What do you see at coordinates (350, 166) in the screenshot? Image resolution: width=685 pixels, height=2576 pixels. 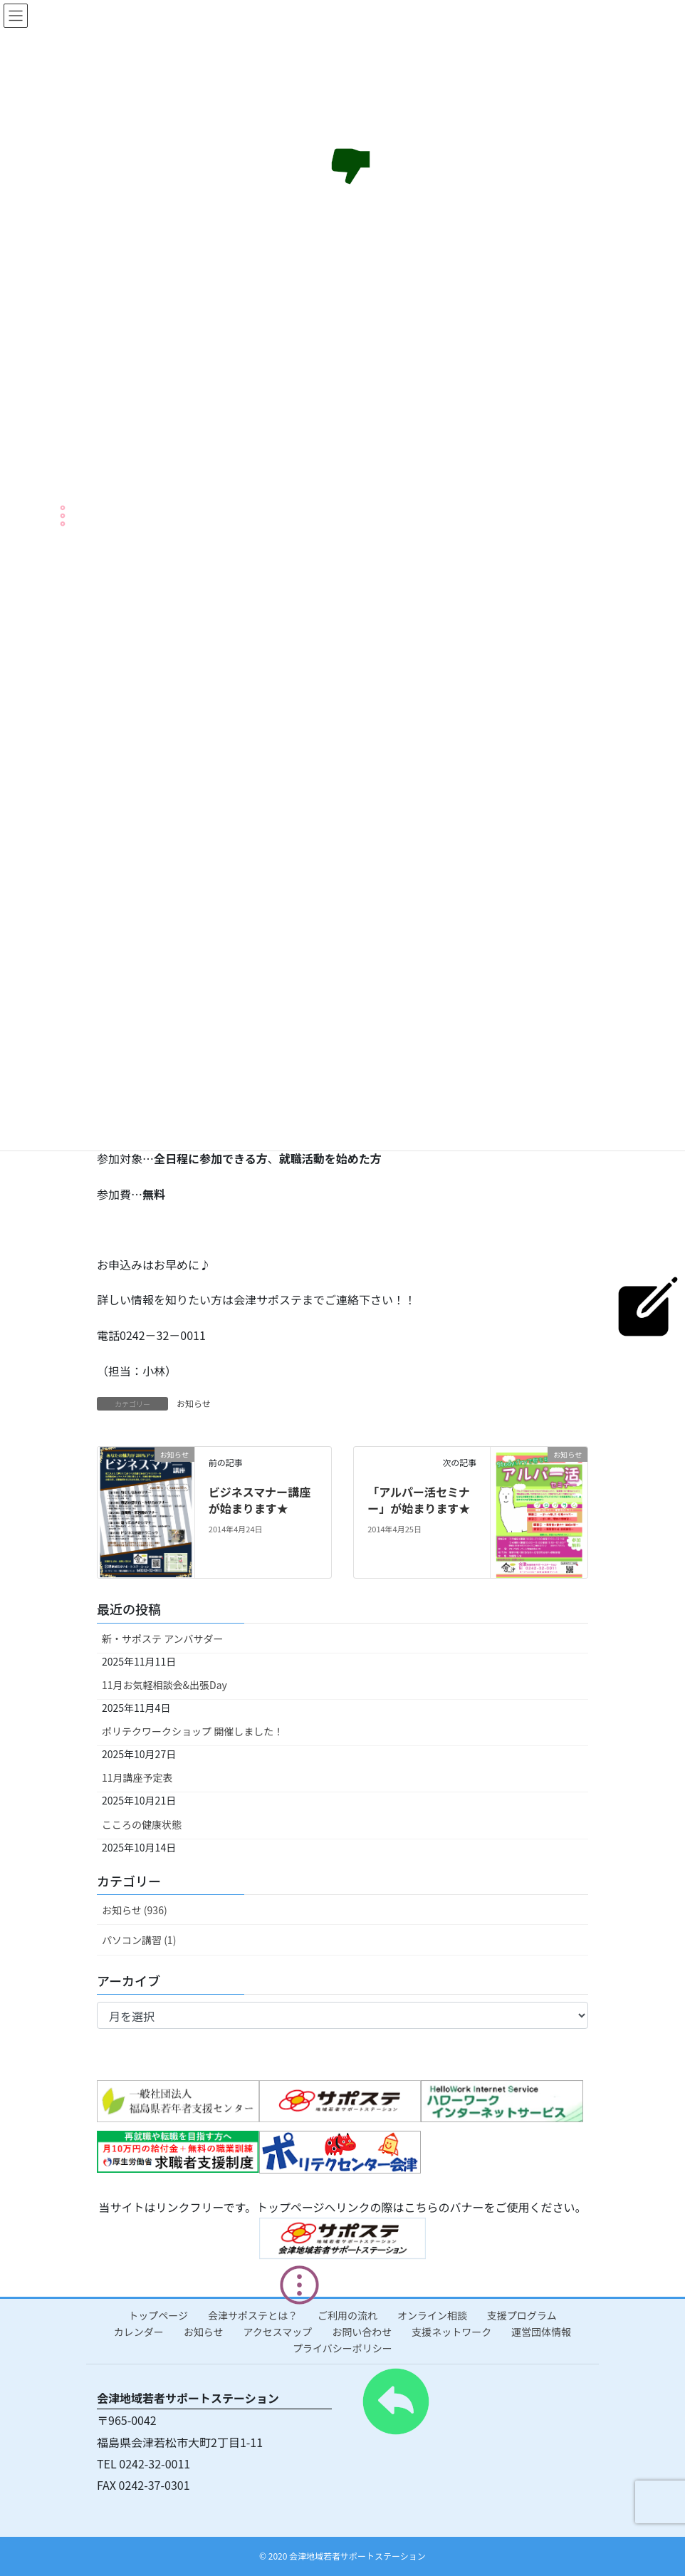 I see `dislike or downvote content` at bounding box center [350, 166].